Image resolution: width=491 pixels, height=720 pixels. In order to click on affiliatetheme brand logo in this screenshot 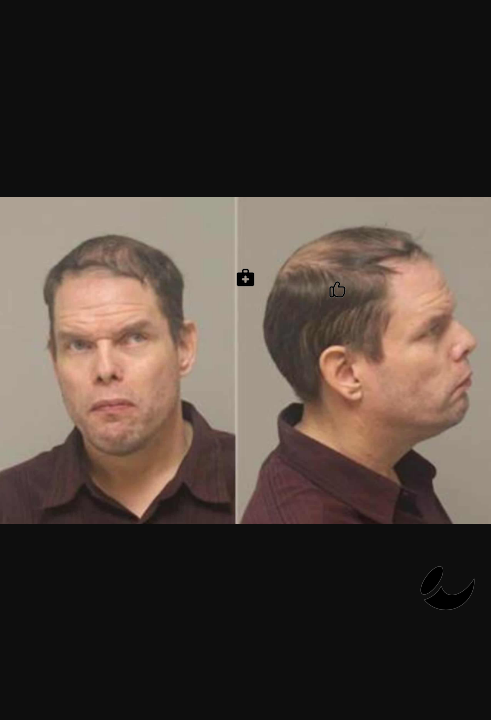, I will do `click(447, 586)`.